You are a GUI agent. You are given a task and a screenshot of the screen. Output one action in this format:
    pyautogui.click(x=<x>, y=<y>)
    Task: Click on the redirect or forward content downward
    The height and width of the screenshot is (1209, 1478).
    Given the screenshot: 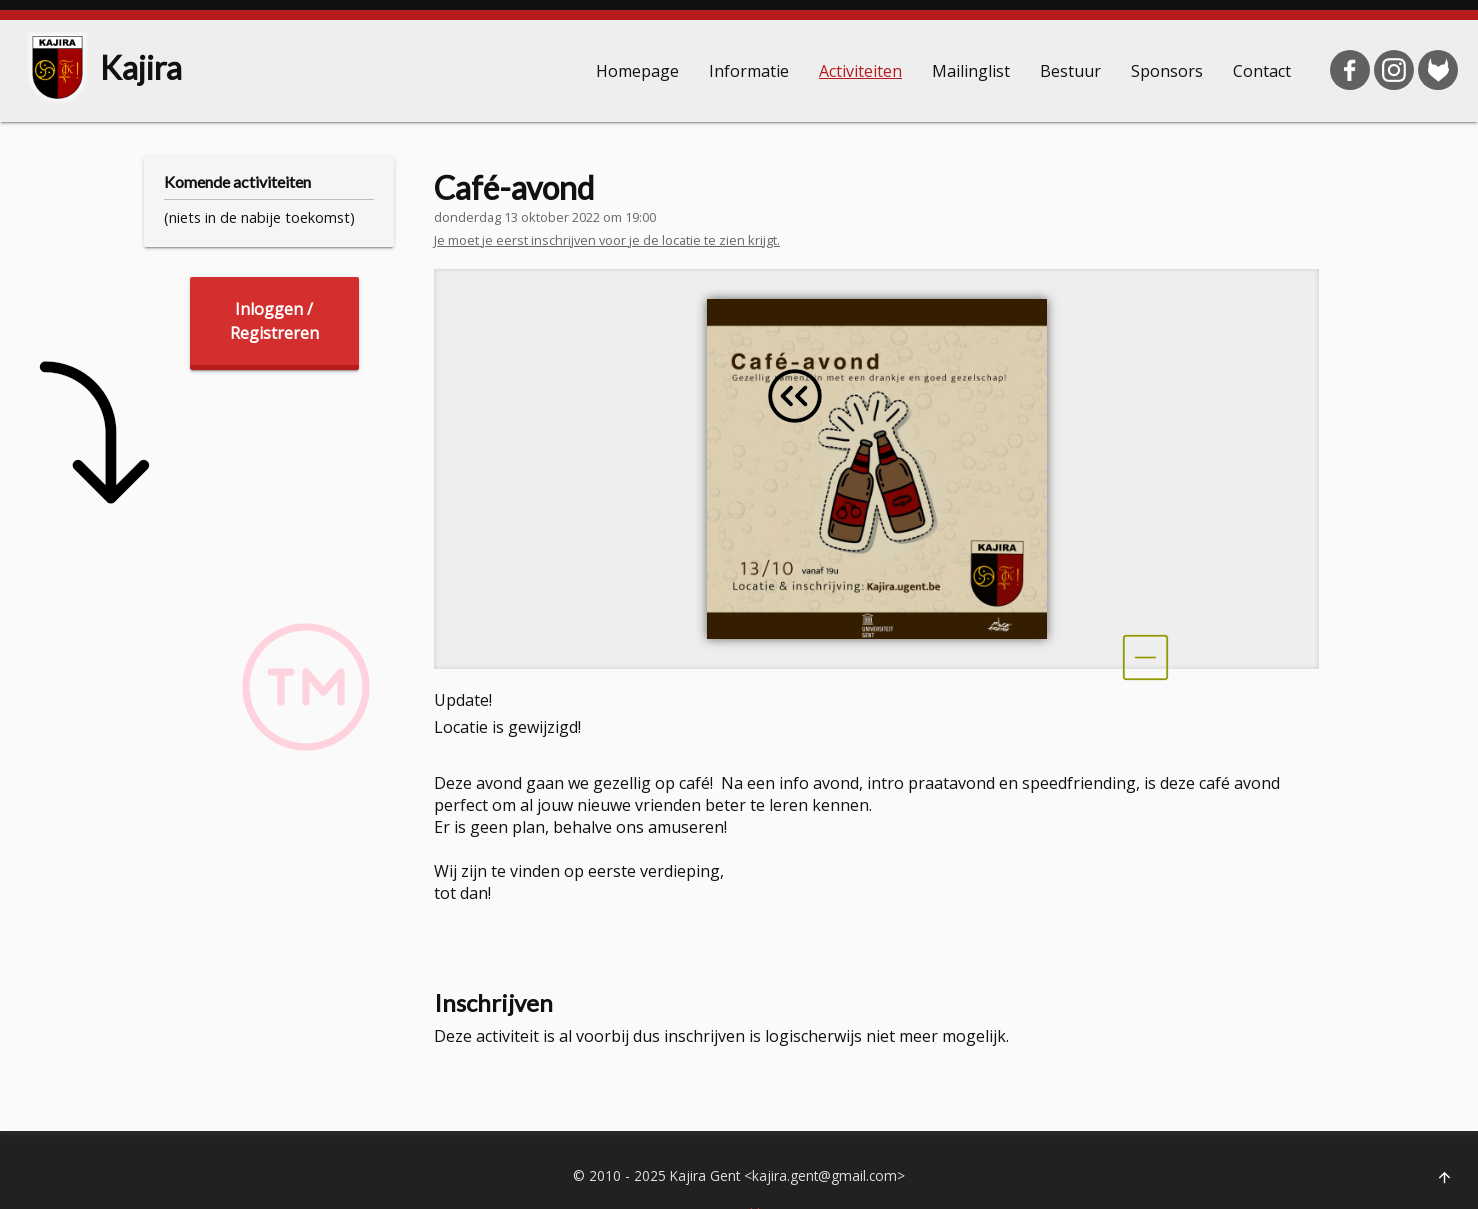 What is the action you would take?
    pyautogui.click(x=94, y=432)
    